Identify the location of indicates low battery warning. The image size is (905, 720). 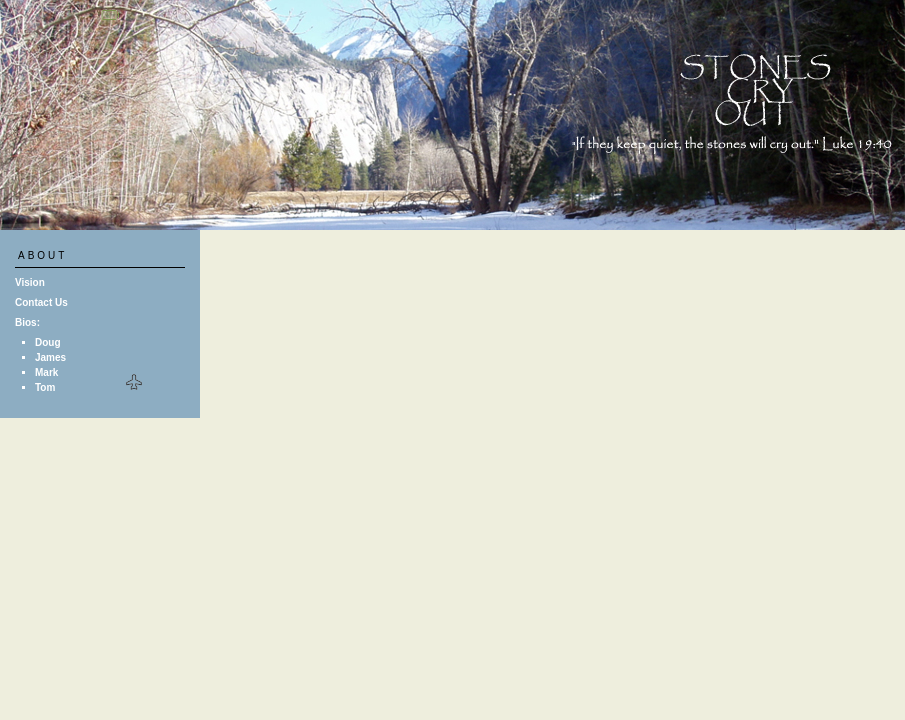
(110, 15).